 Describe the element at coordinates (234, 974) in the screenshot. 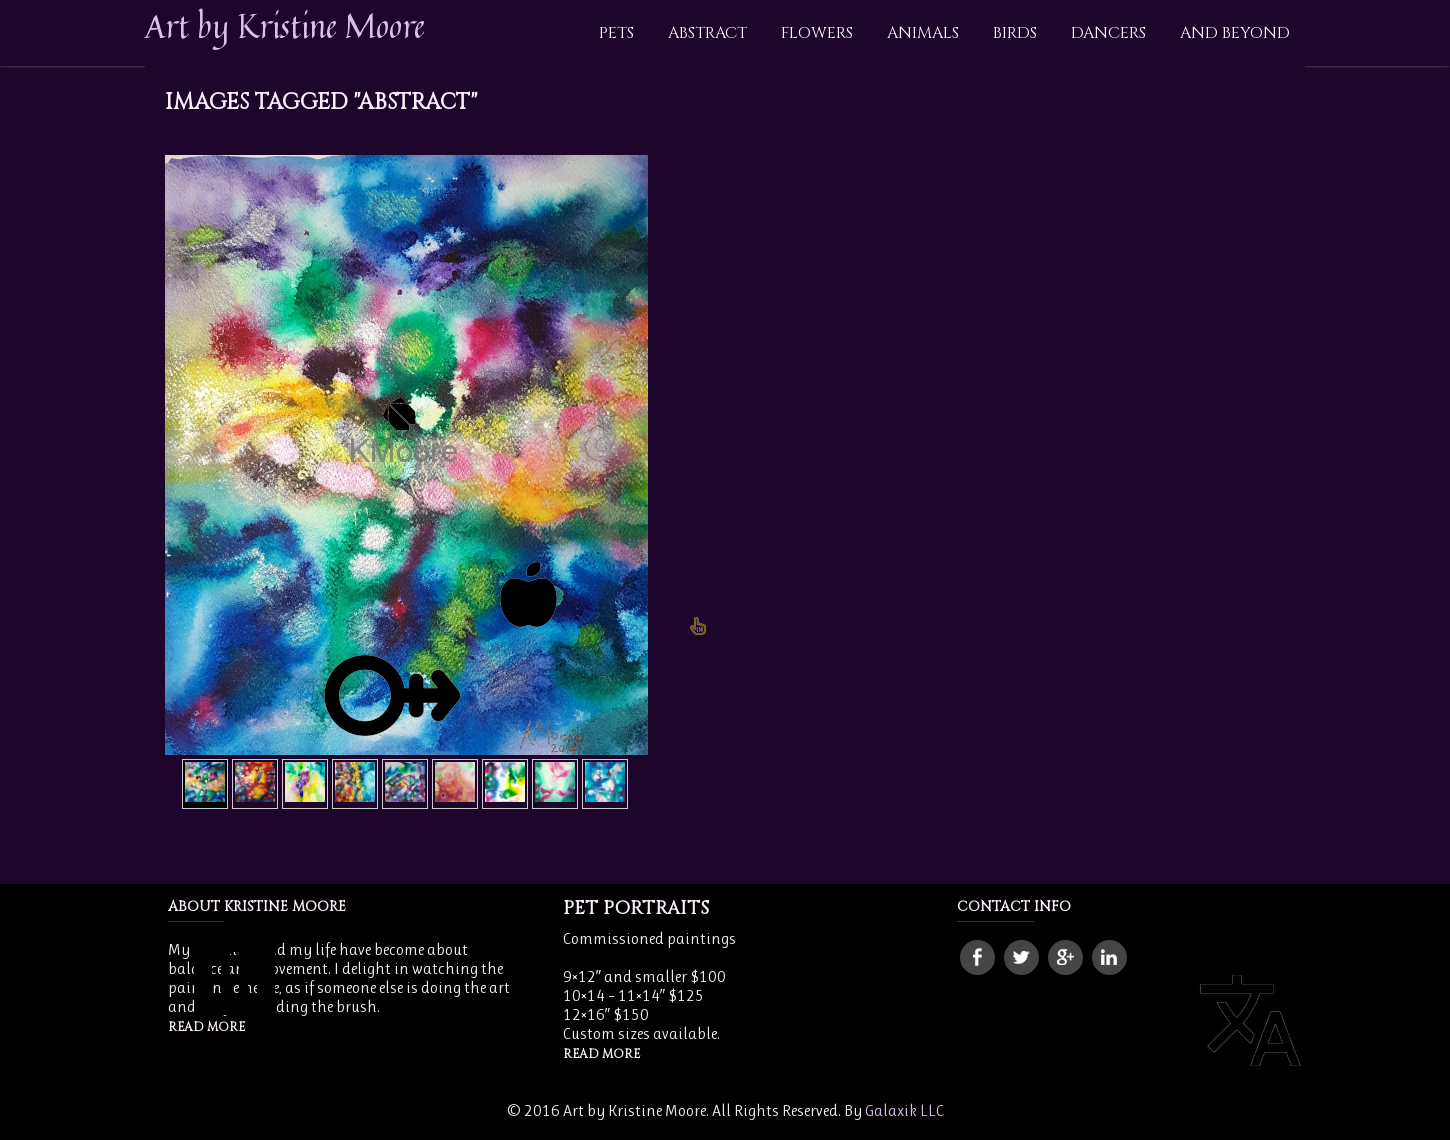

I see `view analytics or performance reports` at that location.